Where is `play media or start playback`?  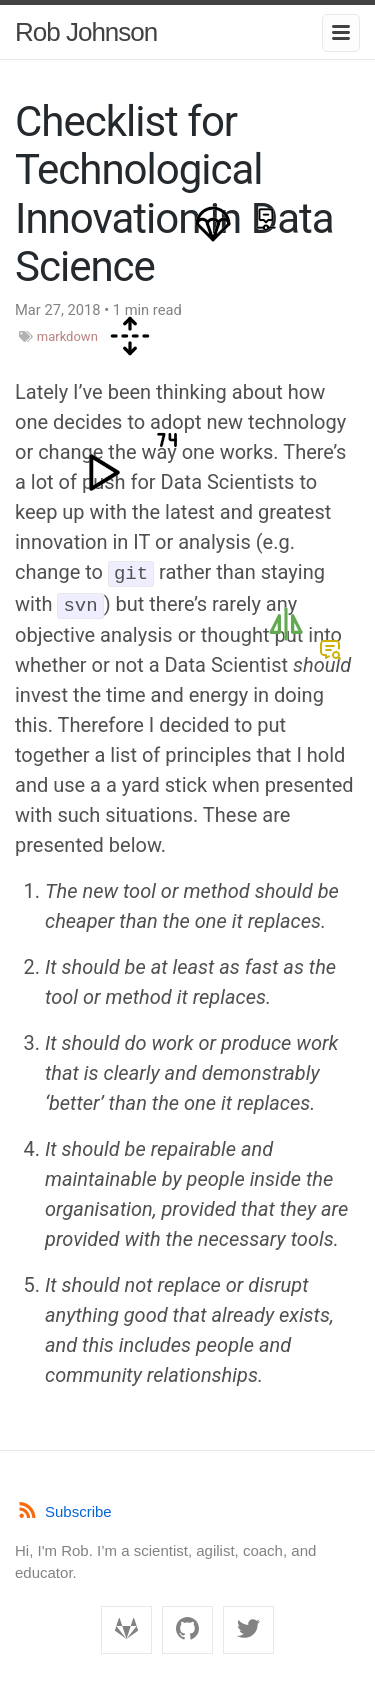 play media or start playback is located at coordinates (101, 472).